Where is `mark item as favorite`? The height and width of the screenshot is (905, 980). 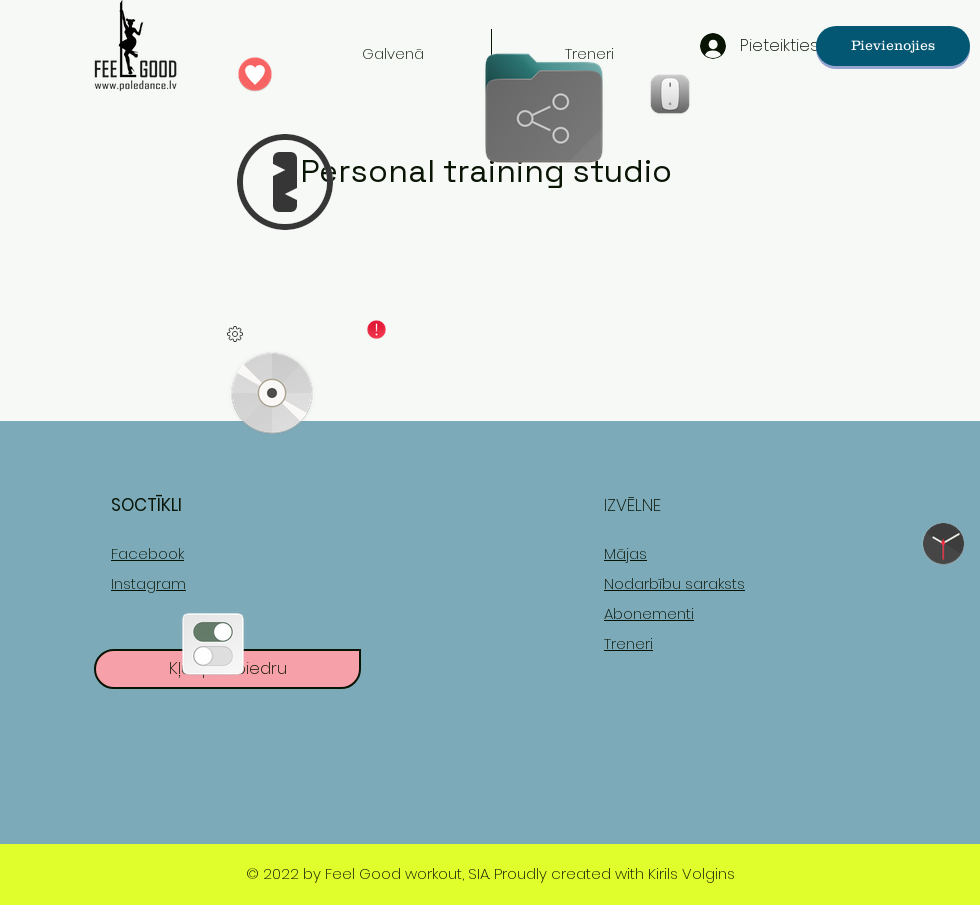 mark item as favorite is located at coordinates (255, 74).